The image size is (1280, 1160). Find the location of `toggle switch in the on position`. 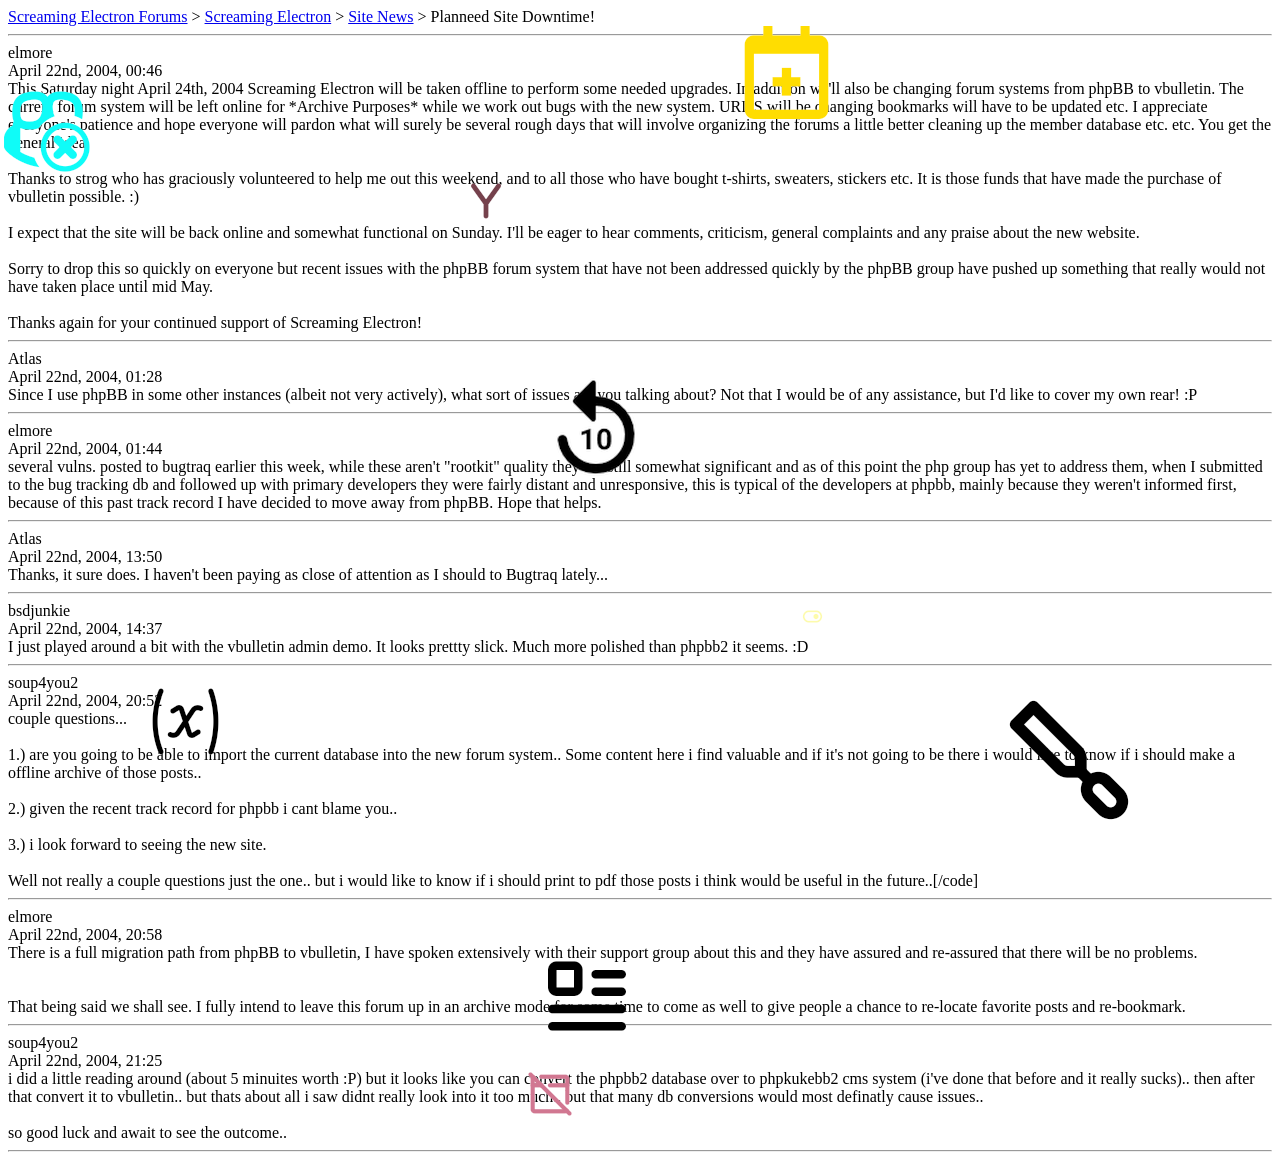

toggle switch in the on position is located at coordinates (812, 616).